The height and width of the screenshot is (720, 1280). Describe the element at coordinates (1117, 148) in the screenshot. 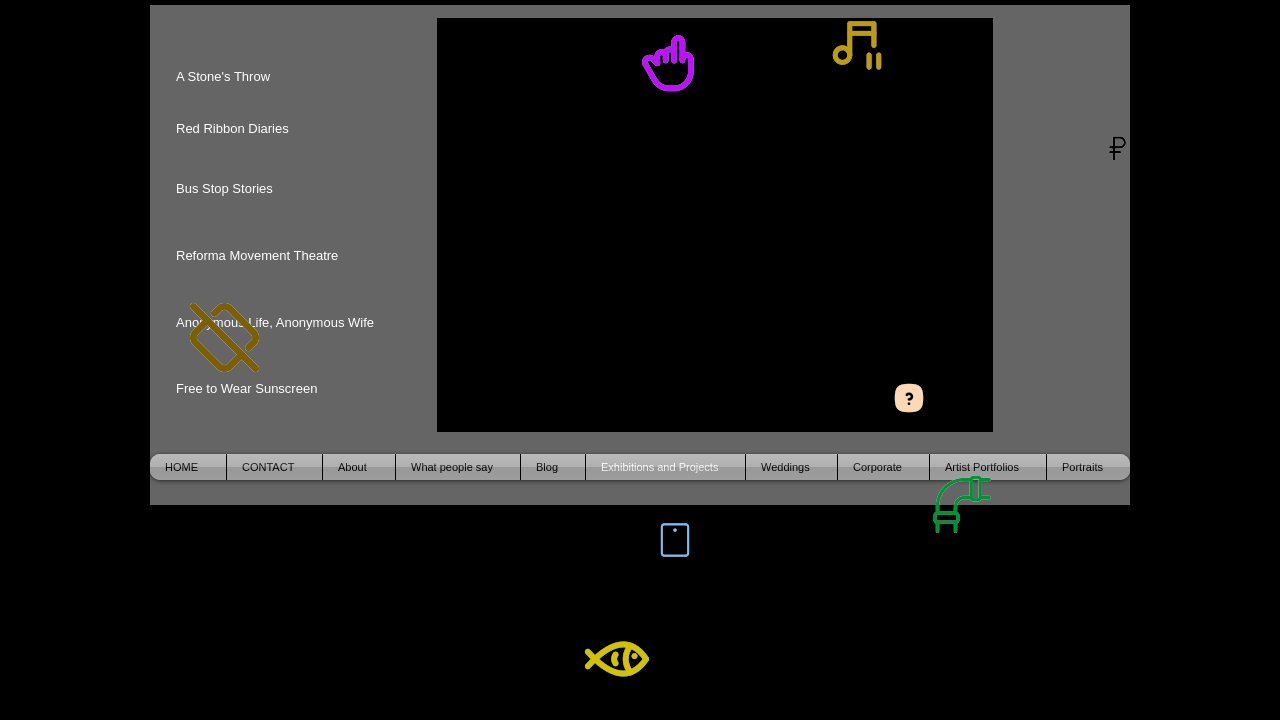

I see `indicates price or amount in russian rubles` at that location.